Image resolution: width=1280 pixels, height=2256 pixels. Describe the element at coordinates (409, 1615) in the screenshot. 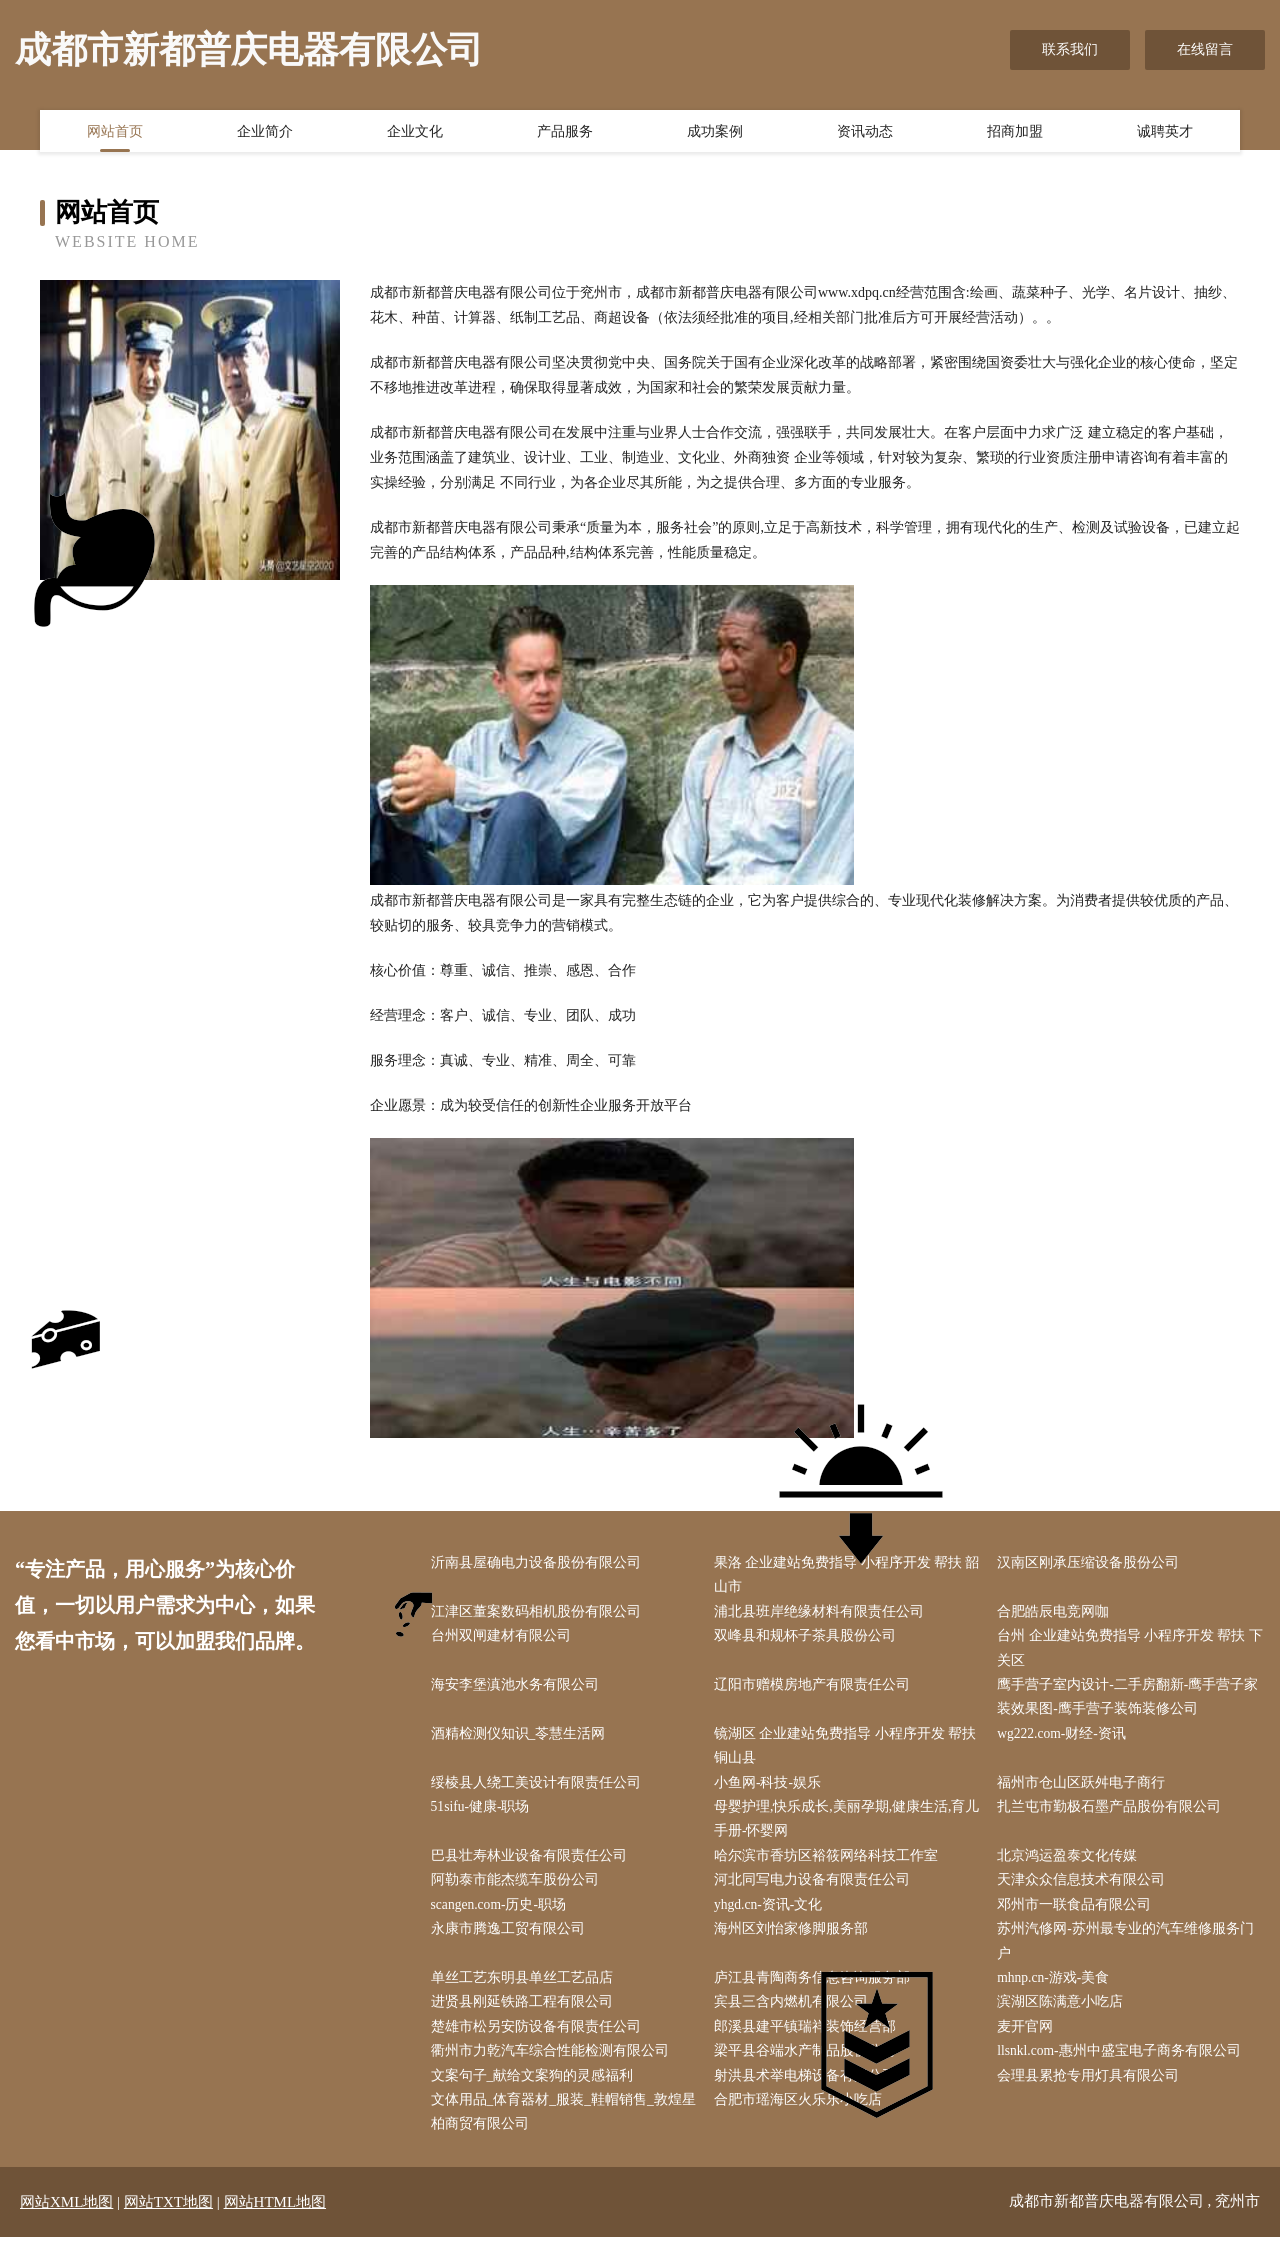

I see `make a payment or purchase` at that location.